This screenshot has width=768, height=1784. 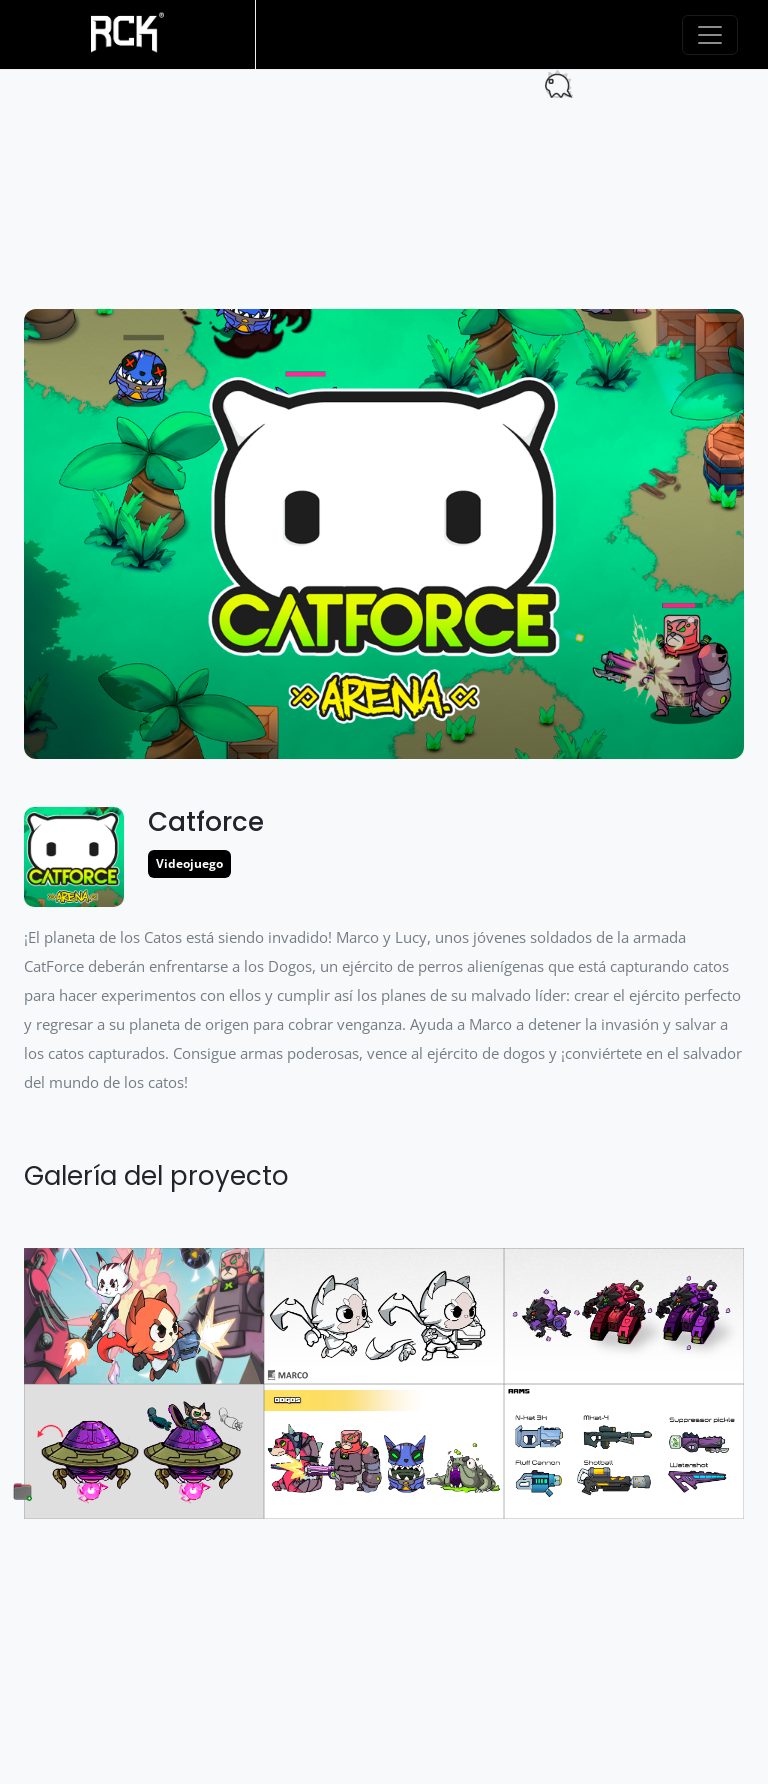 What do you see at coordinates (559, 84) in the screenshot?
I see `open dino messaging app` at bounding box center [559, 84].